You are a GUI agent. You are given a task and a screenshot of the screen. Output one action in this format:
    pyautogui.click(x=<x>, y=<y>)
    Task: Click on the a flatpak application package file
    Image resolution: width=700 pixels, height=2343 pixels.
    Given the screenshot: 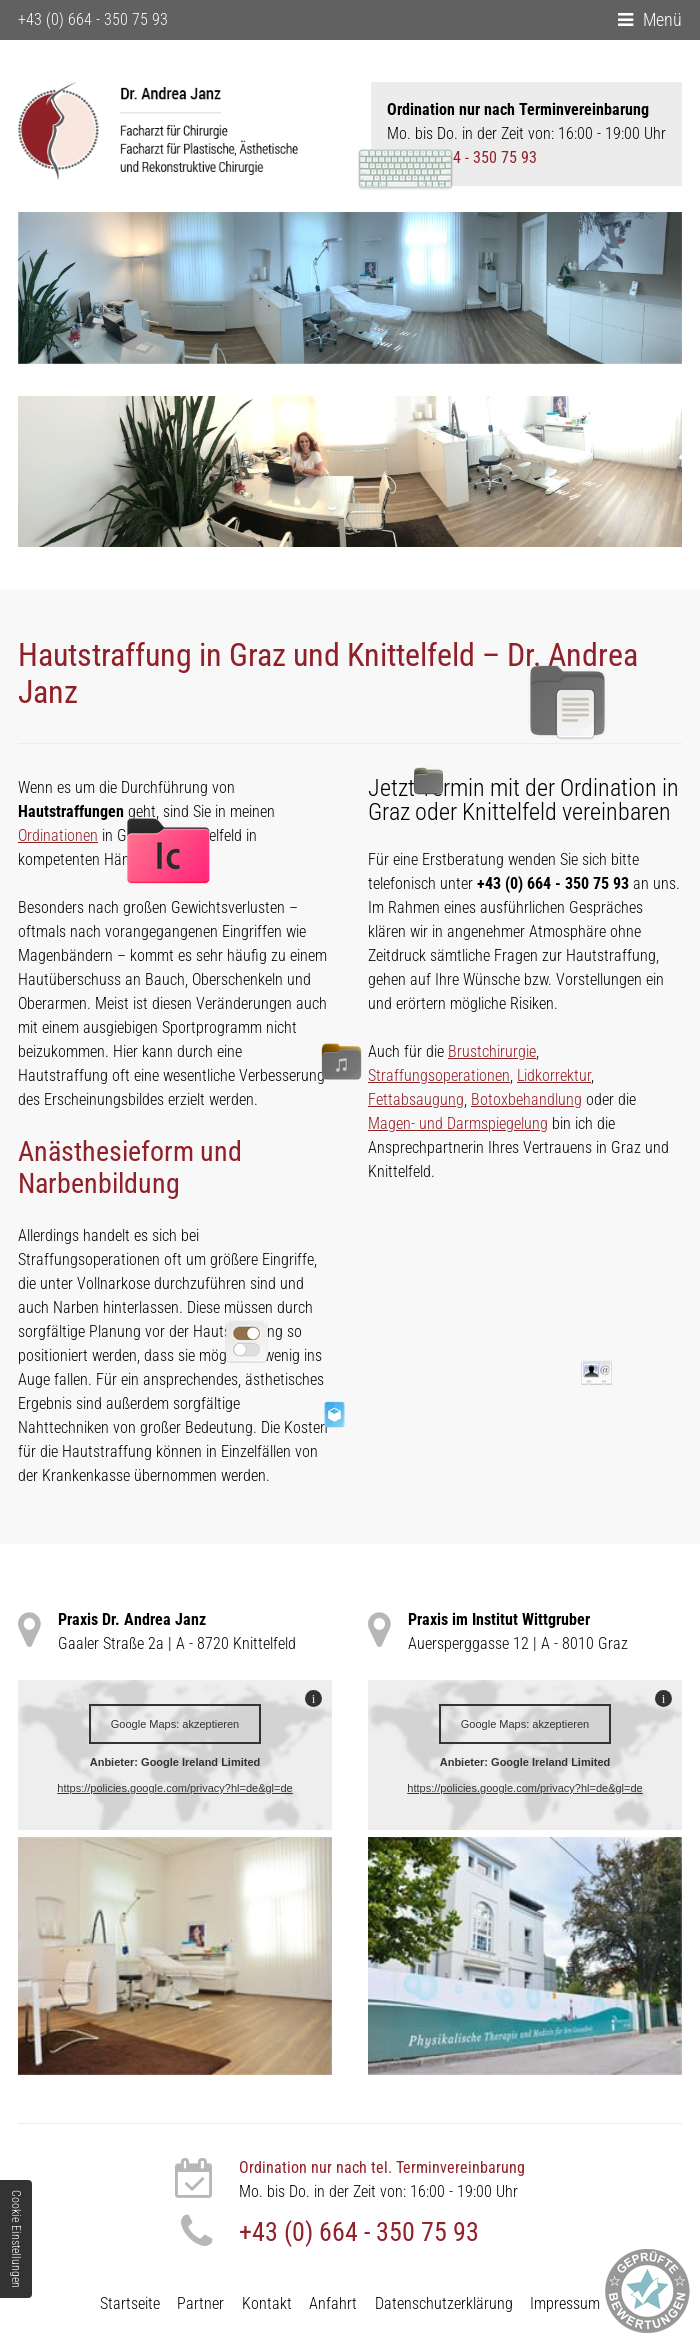 What is the action you would take?
    pyautogui.click(x=334, y=1414)
    